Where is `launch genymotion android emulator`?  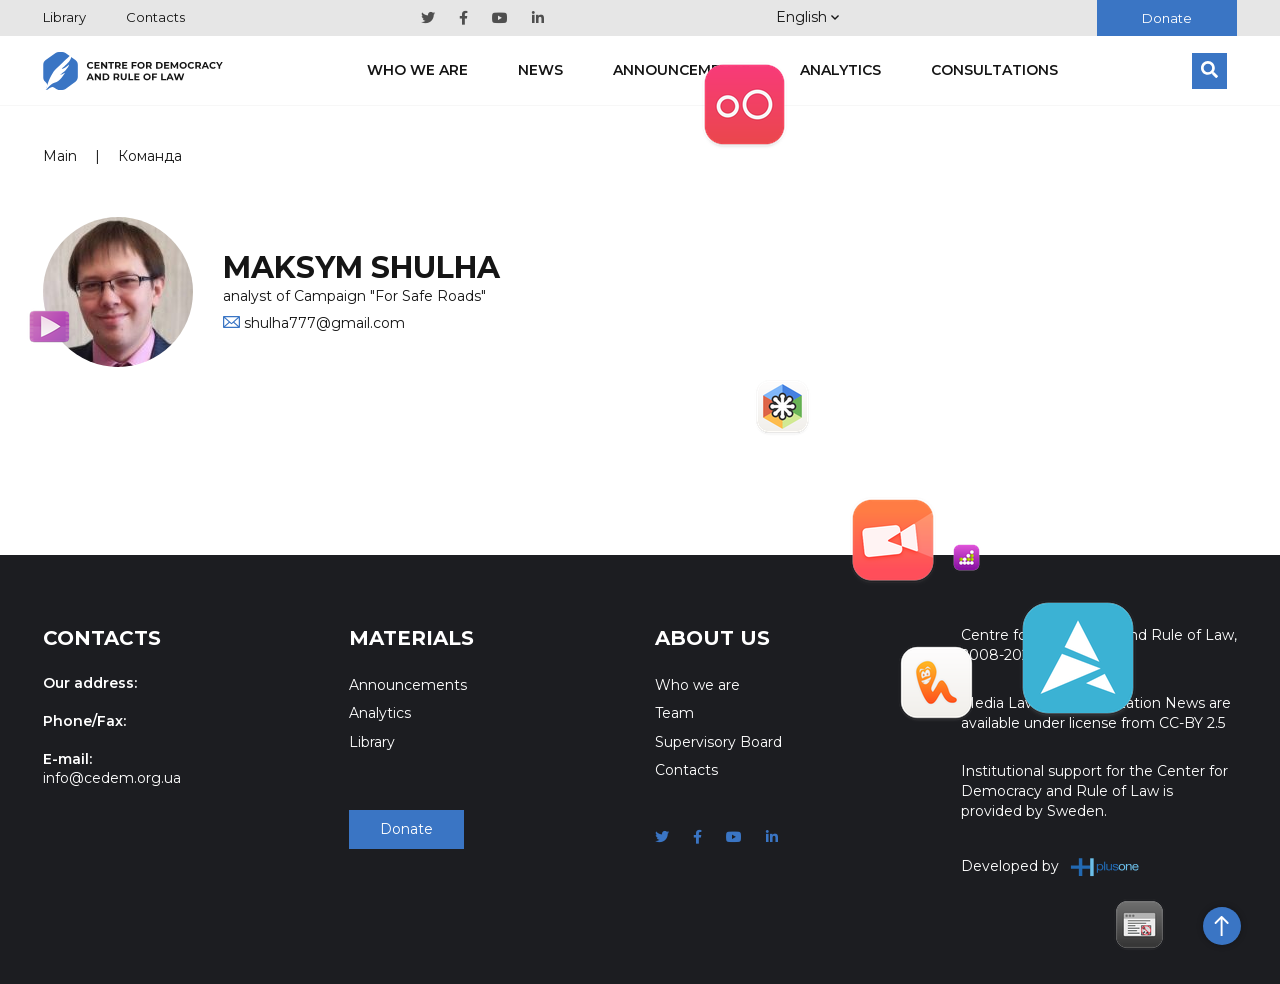
launch genymotion android emulator is located at coordinates (744, 104).